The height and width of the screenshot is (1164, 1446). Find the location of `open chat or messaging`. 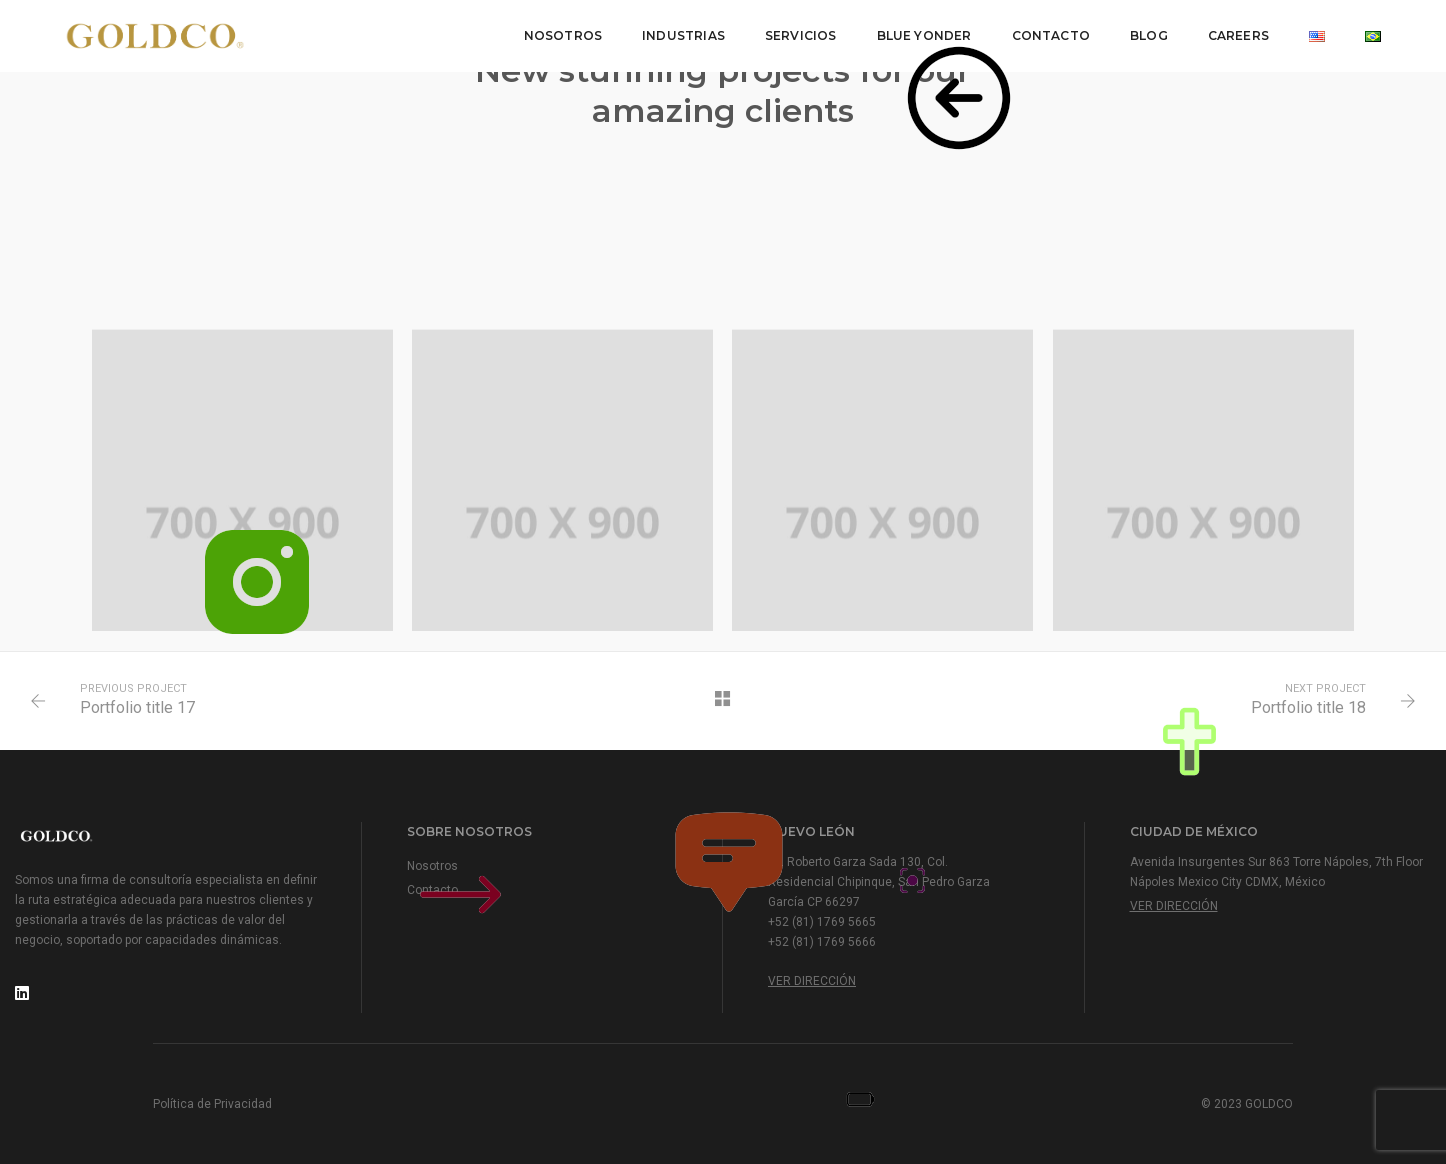

open chat or messaging is located at coordinates (729, 862).